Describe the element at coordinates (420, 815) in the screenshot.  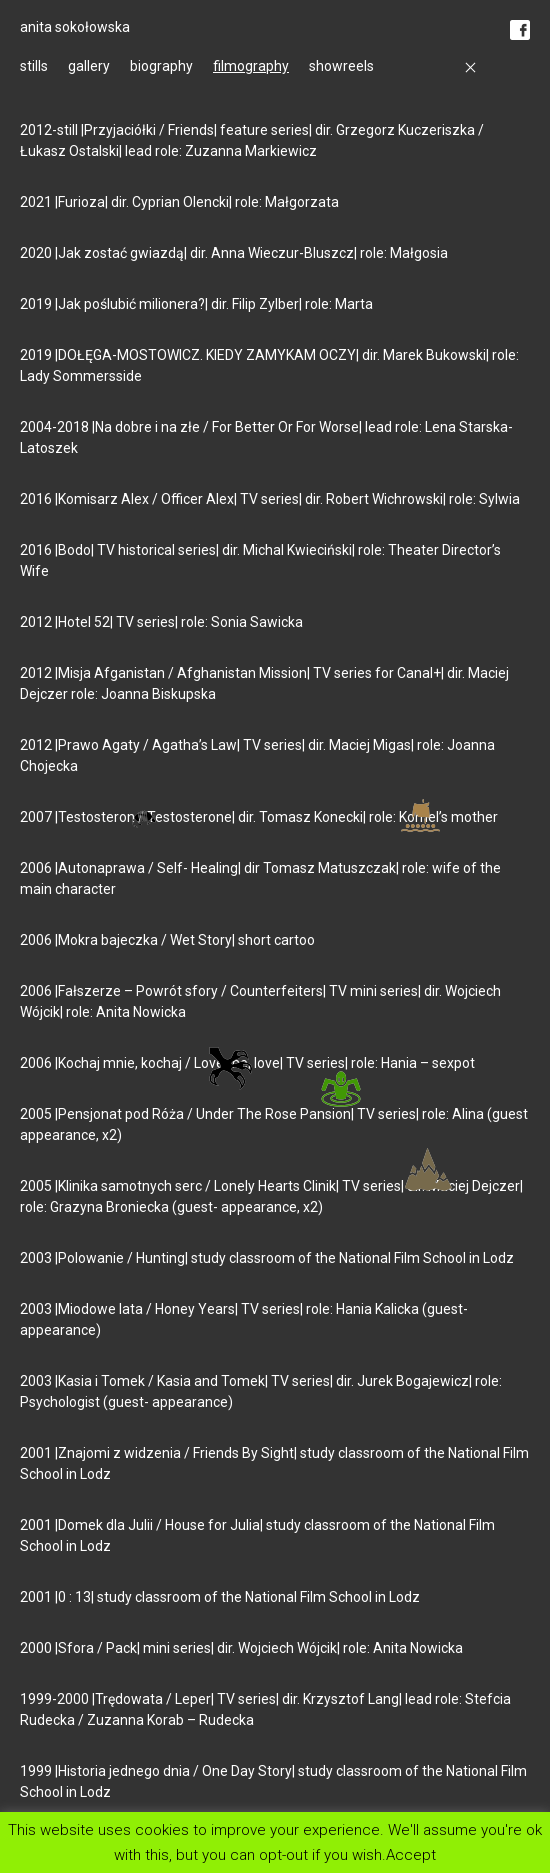
I see `water transportation or rafting activity` at that location.